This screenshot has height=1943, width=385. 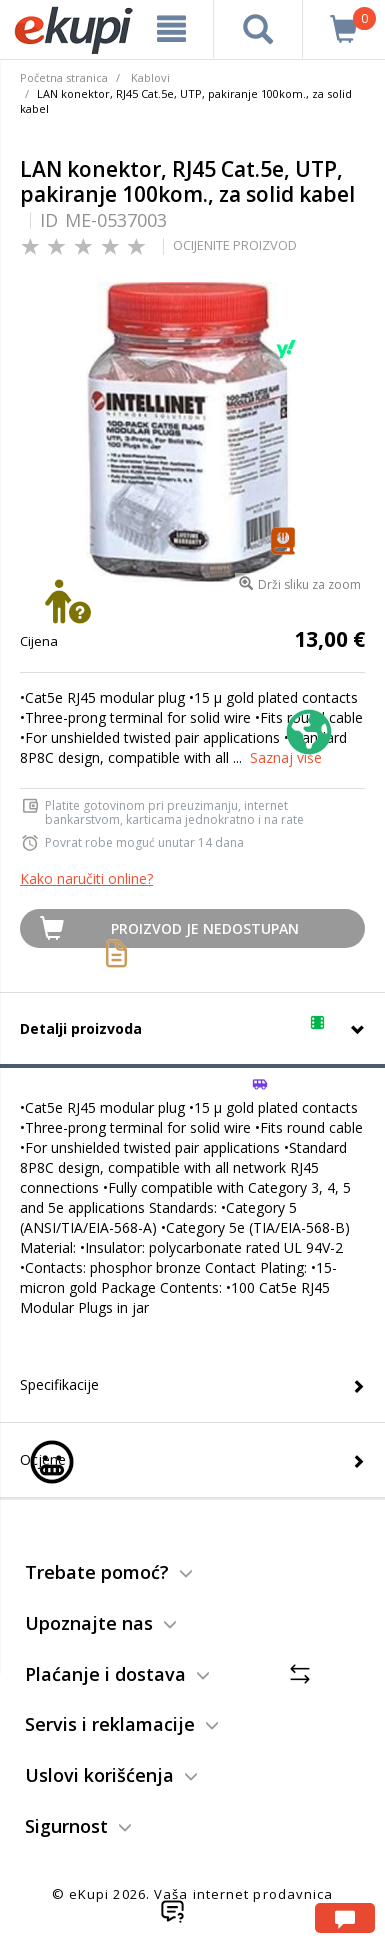 I want to click on access help or FAQ chat, so click(x=172, y=1910).